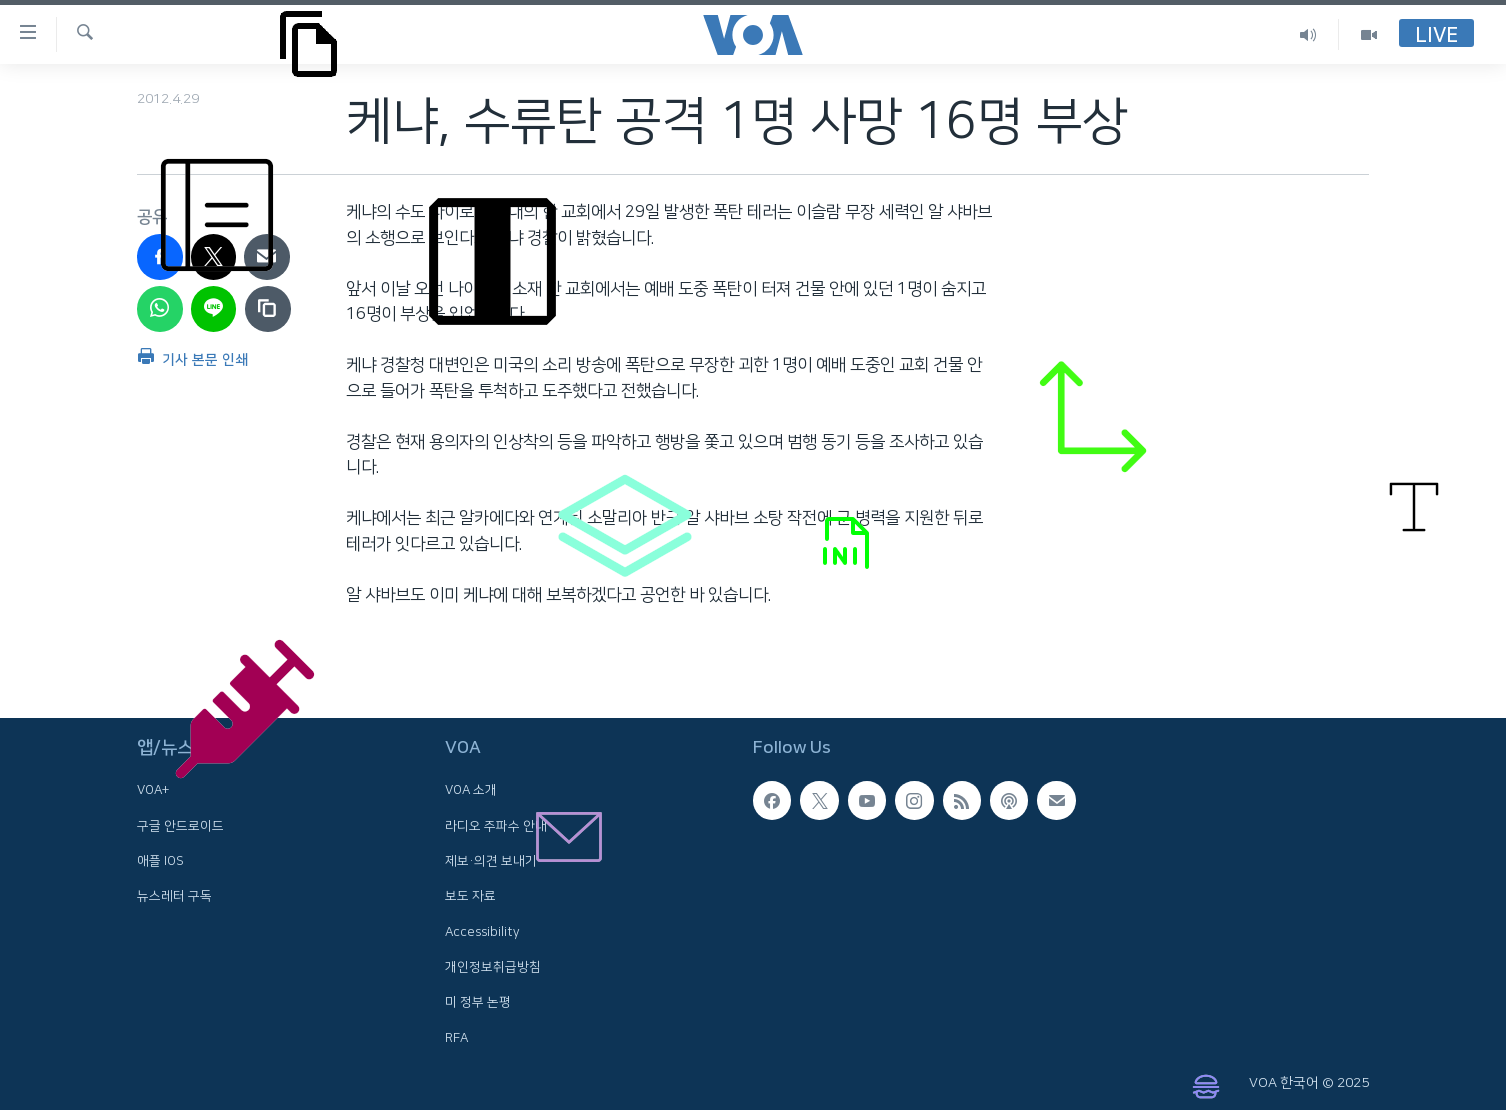 The image size is (1506, 1110). What do you see at coordinates (1206, 1087) in the screenshot?
I see `food or restaurant category` at bounding box center [1206, 1087].